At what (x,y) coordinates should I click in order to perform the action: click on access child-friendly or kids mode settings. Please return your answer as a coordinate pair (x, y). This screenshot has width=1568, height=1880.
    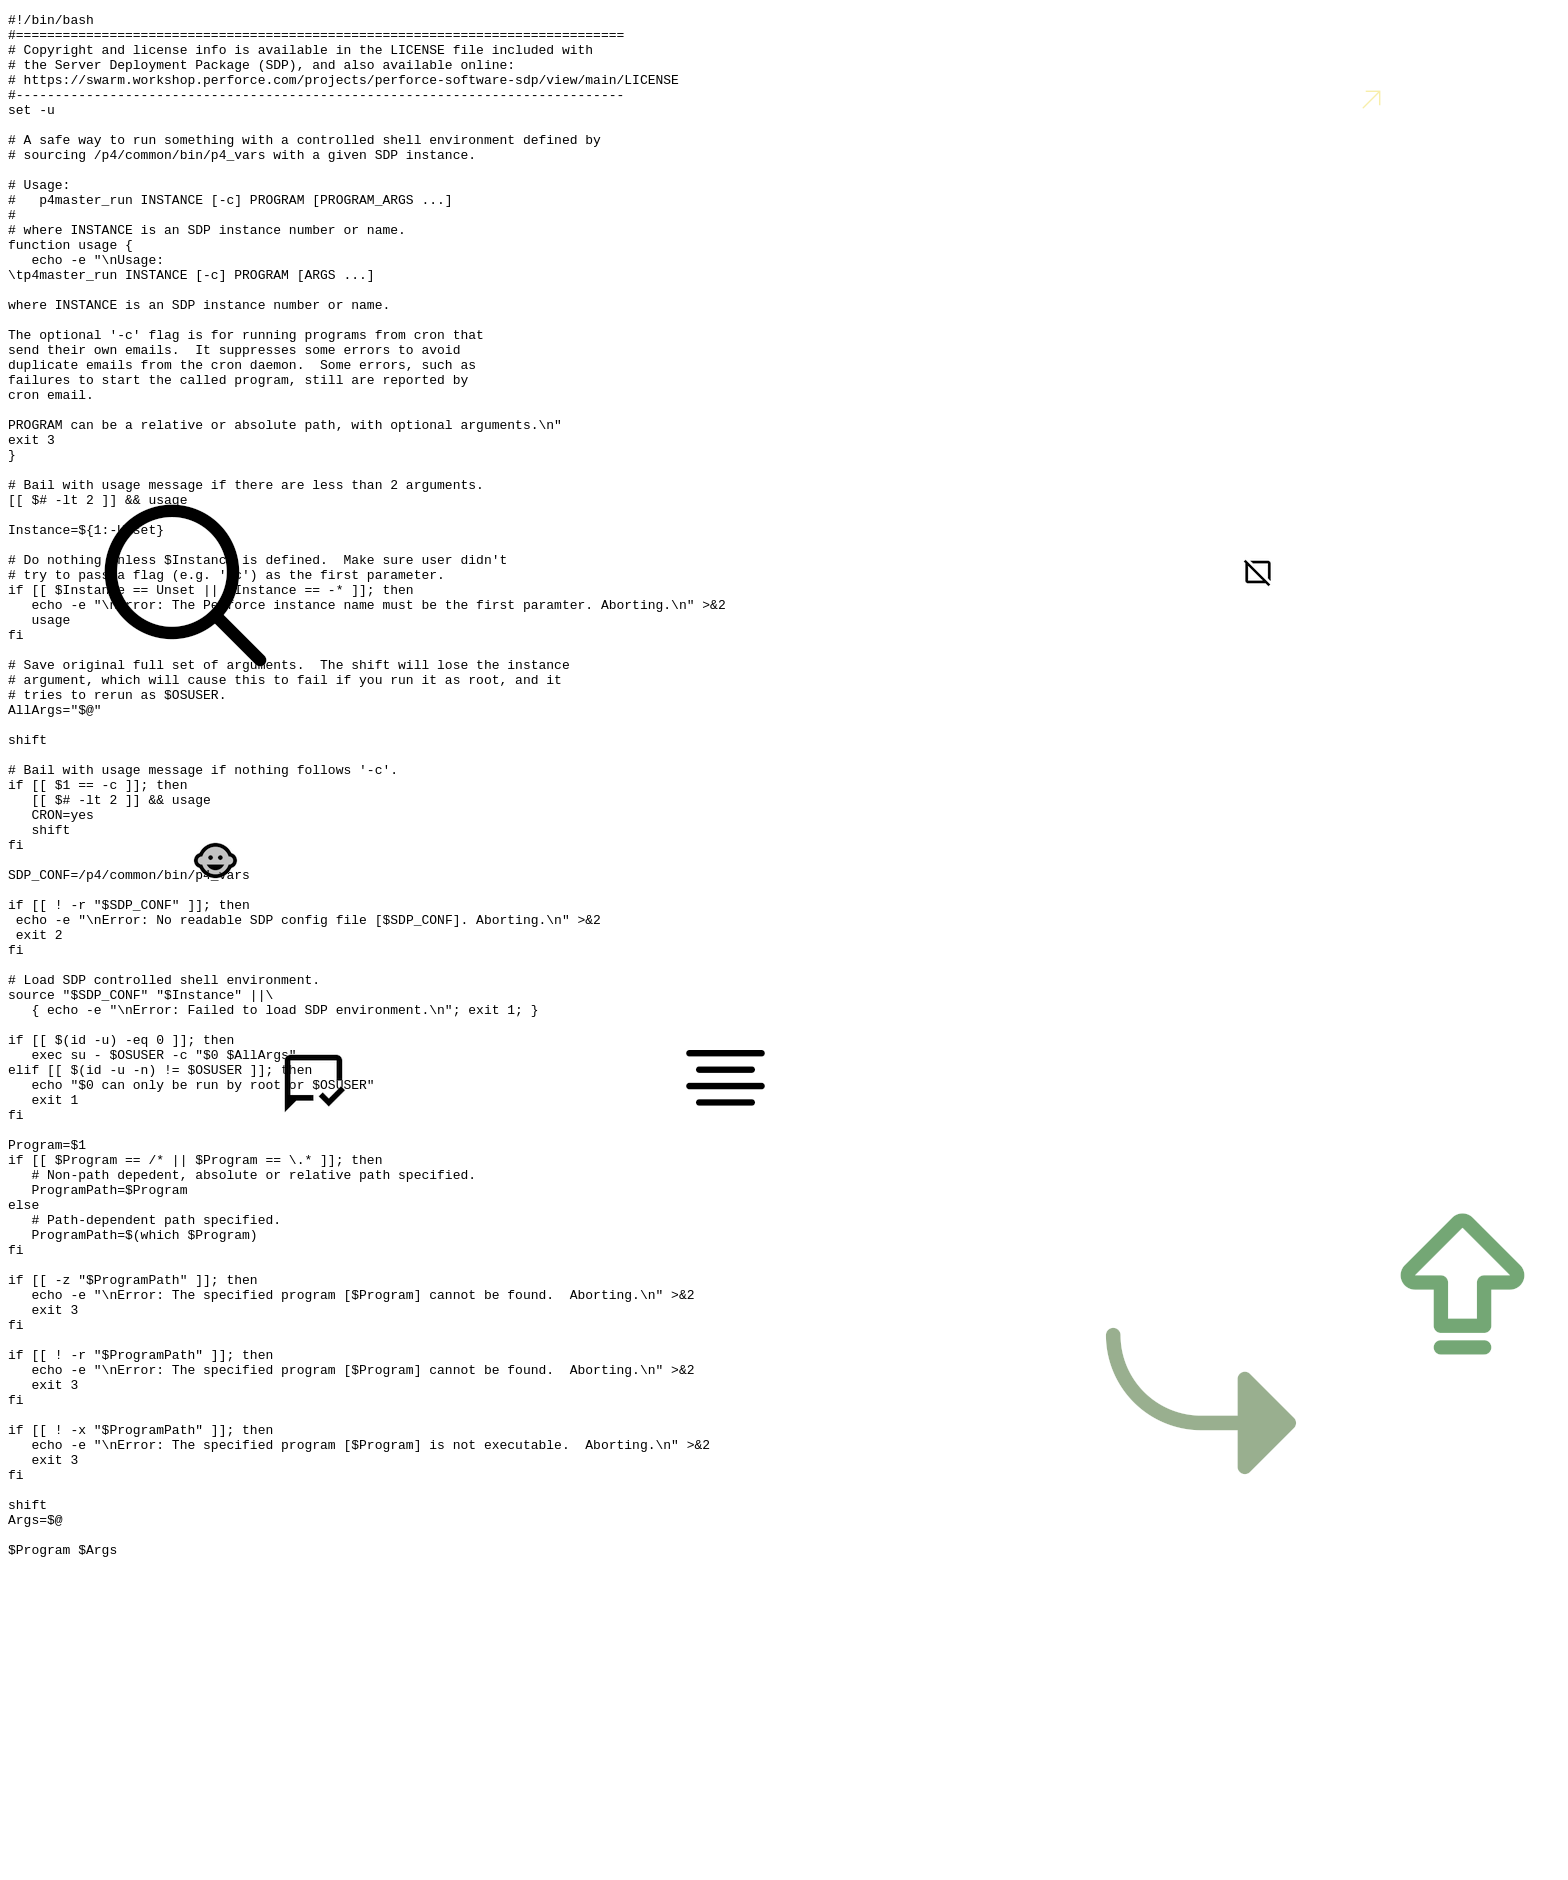
    Looking at the image, I should click on (215, 860).